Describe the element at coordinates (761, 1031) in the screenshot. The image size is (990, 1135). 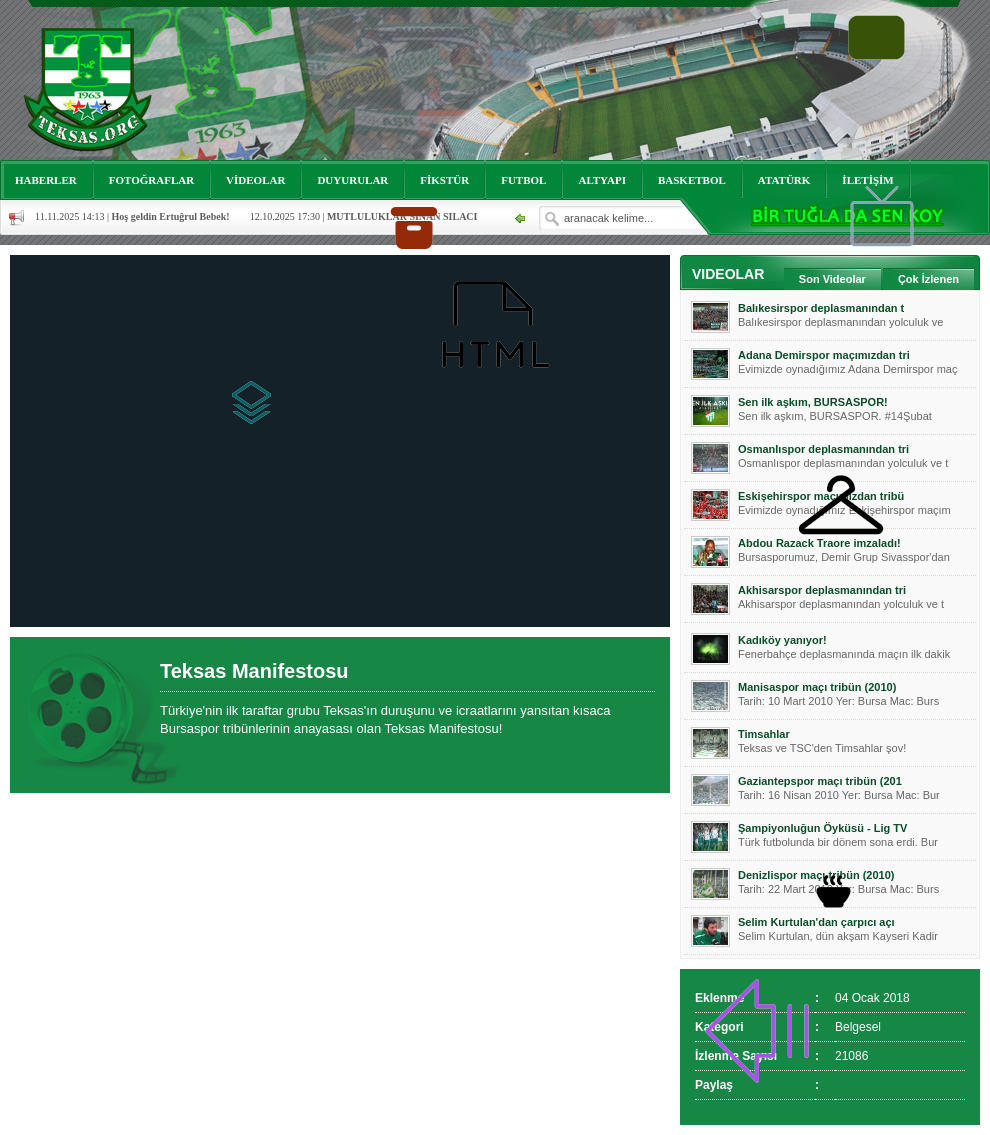
I see `skip to previous track or beginning` at that location.